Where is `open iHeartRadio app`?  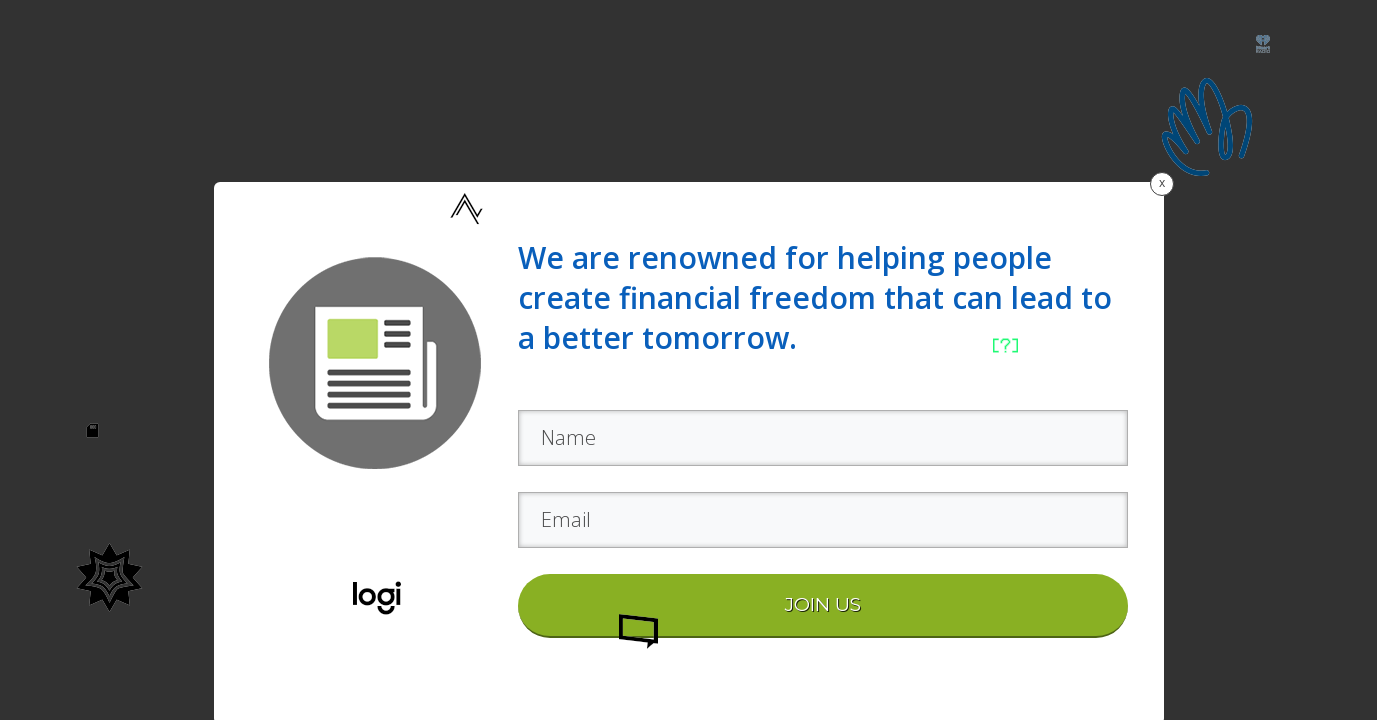 open iHeartRadio app is located at coordinates (1263, 44).